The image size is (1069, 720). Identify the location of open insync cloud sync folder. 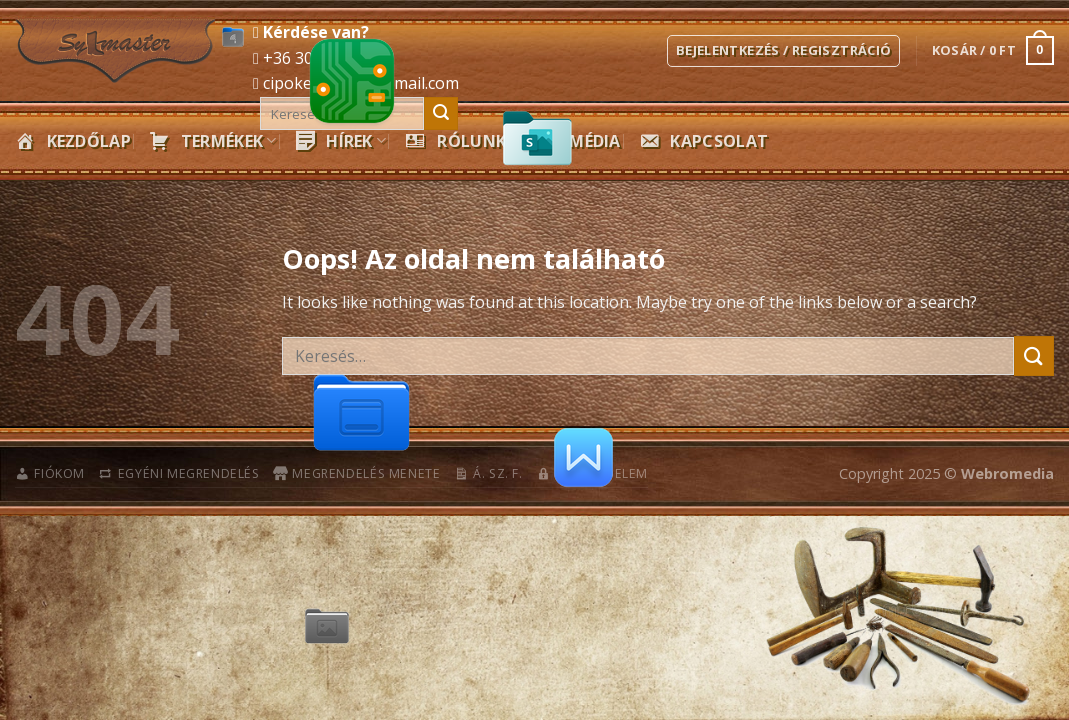
(233, 37).